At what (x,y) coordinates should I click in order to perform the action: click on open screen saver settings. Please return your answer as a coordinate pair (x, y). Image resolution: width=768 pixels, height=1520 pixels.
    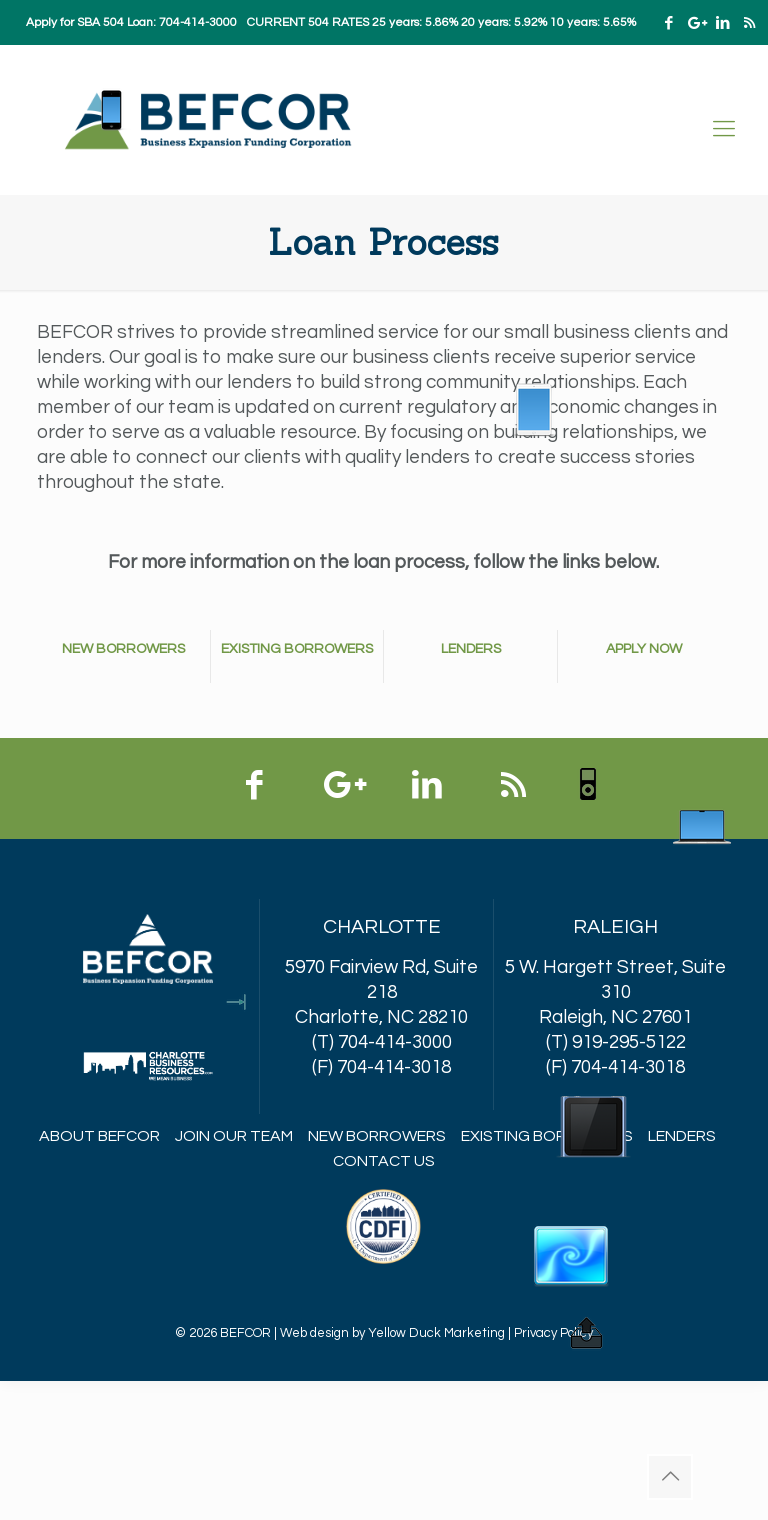
    Looking at the image, I should click on (571, 1257).